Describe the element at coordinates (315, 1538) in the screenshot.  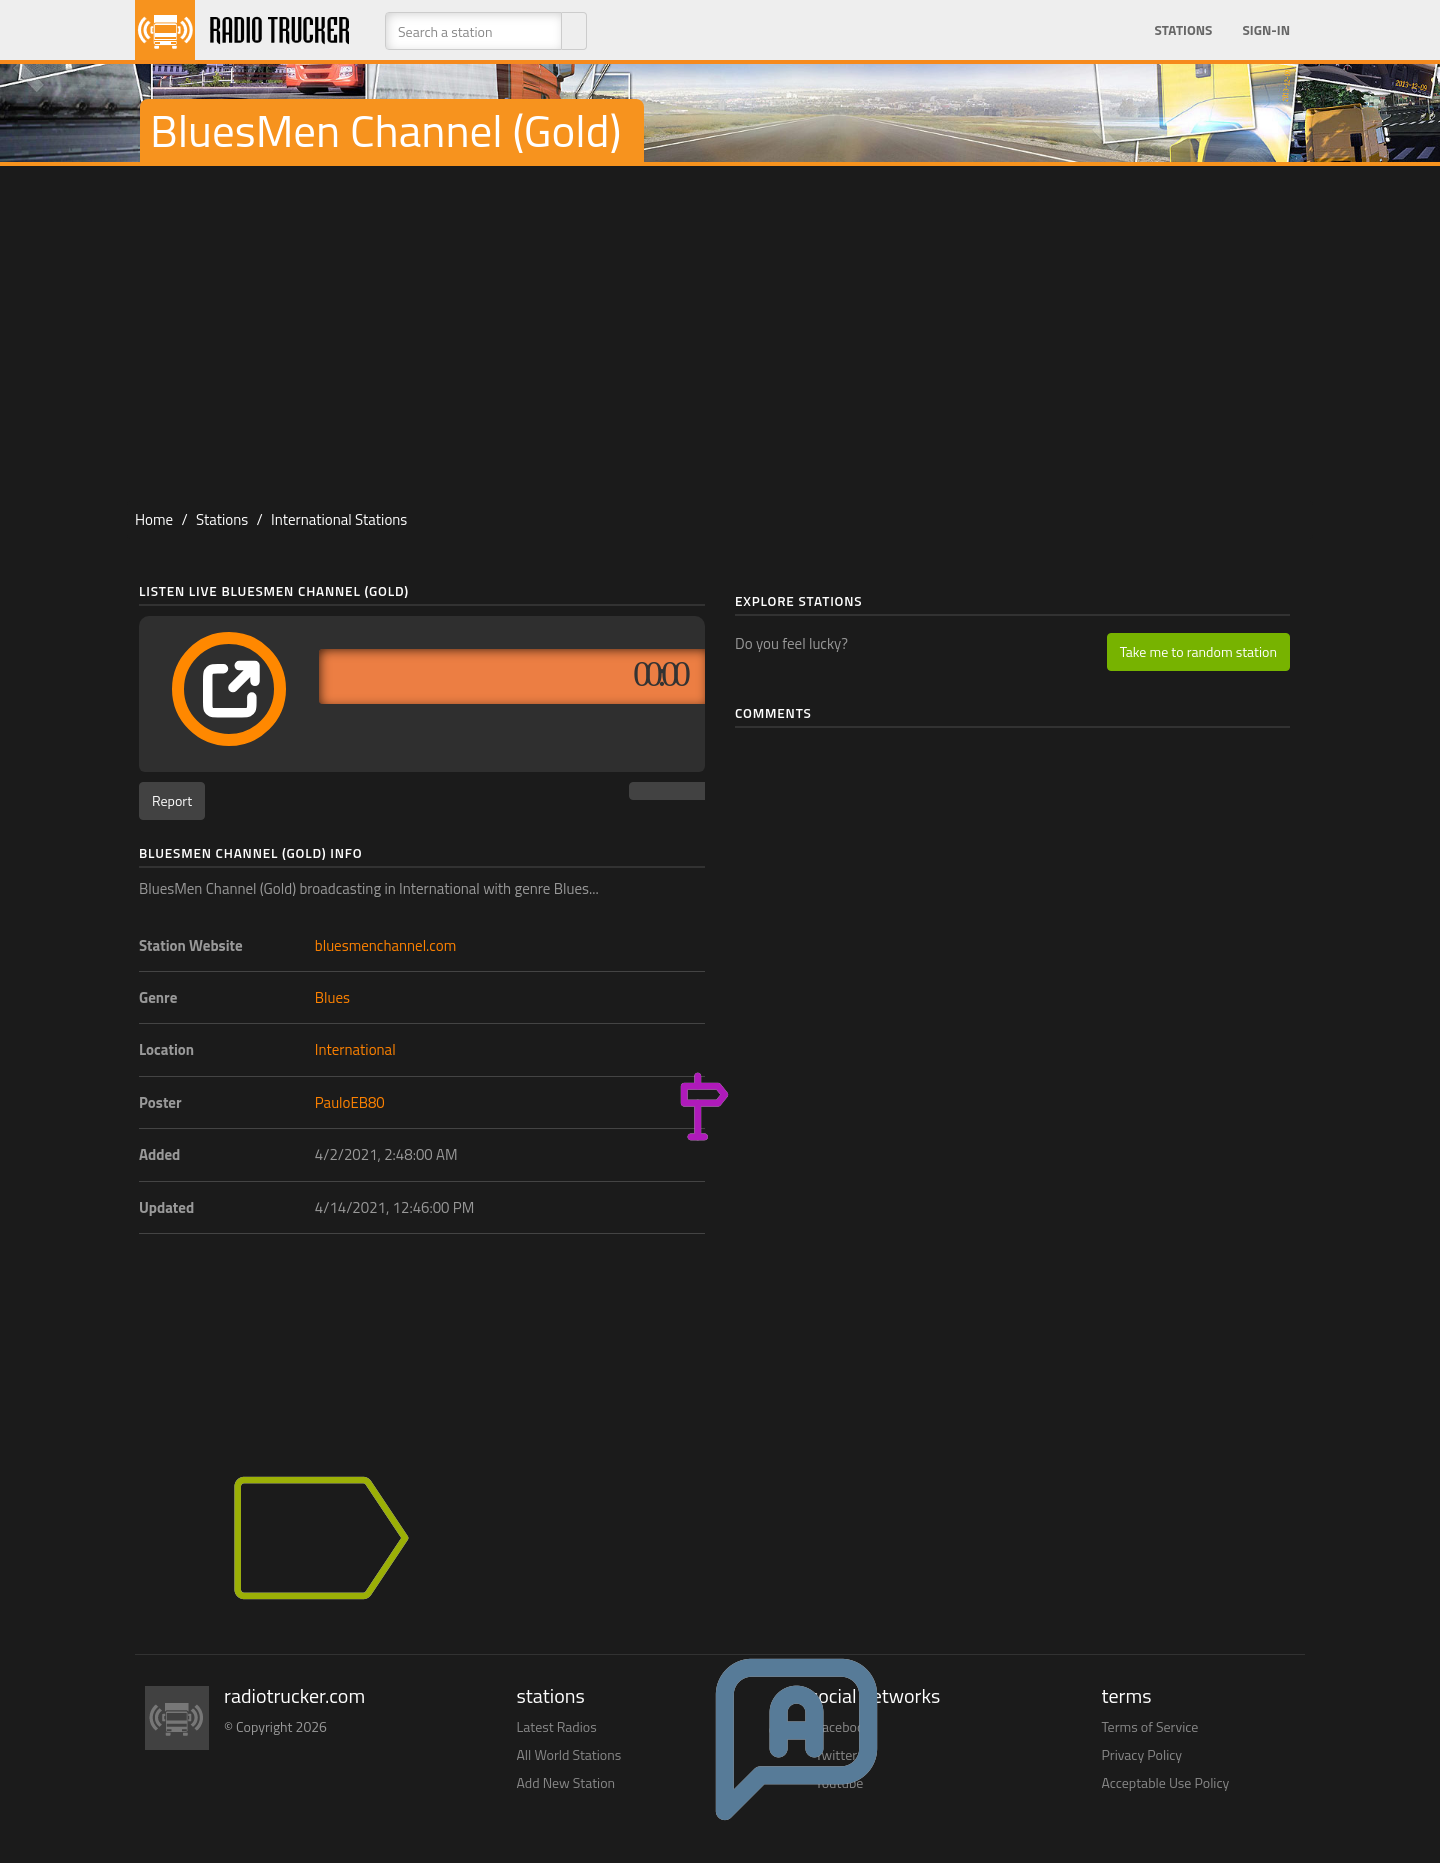
I see `add a tag or label to an item` at that location.